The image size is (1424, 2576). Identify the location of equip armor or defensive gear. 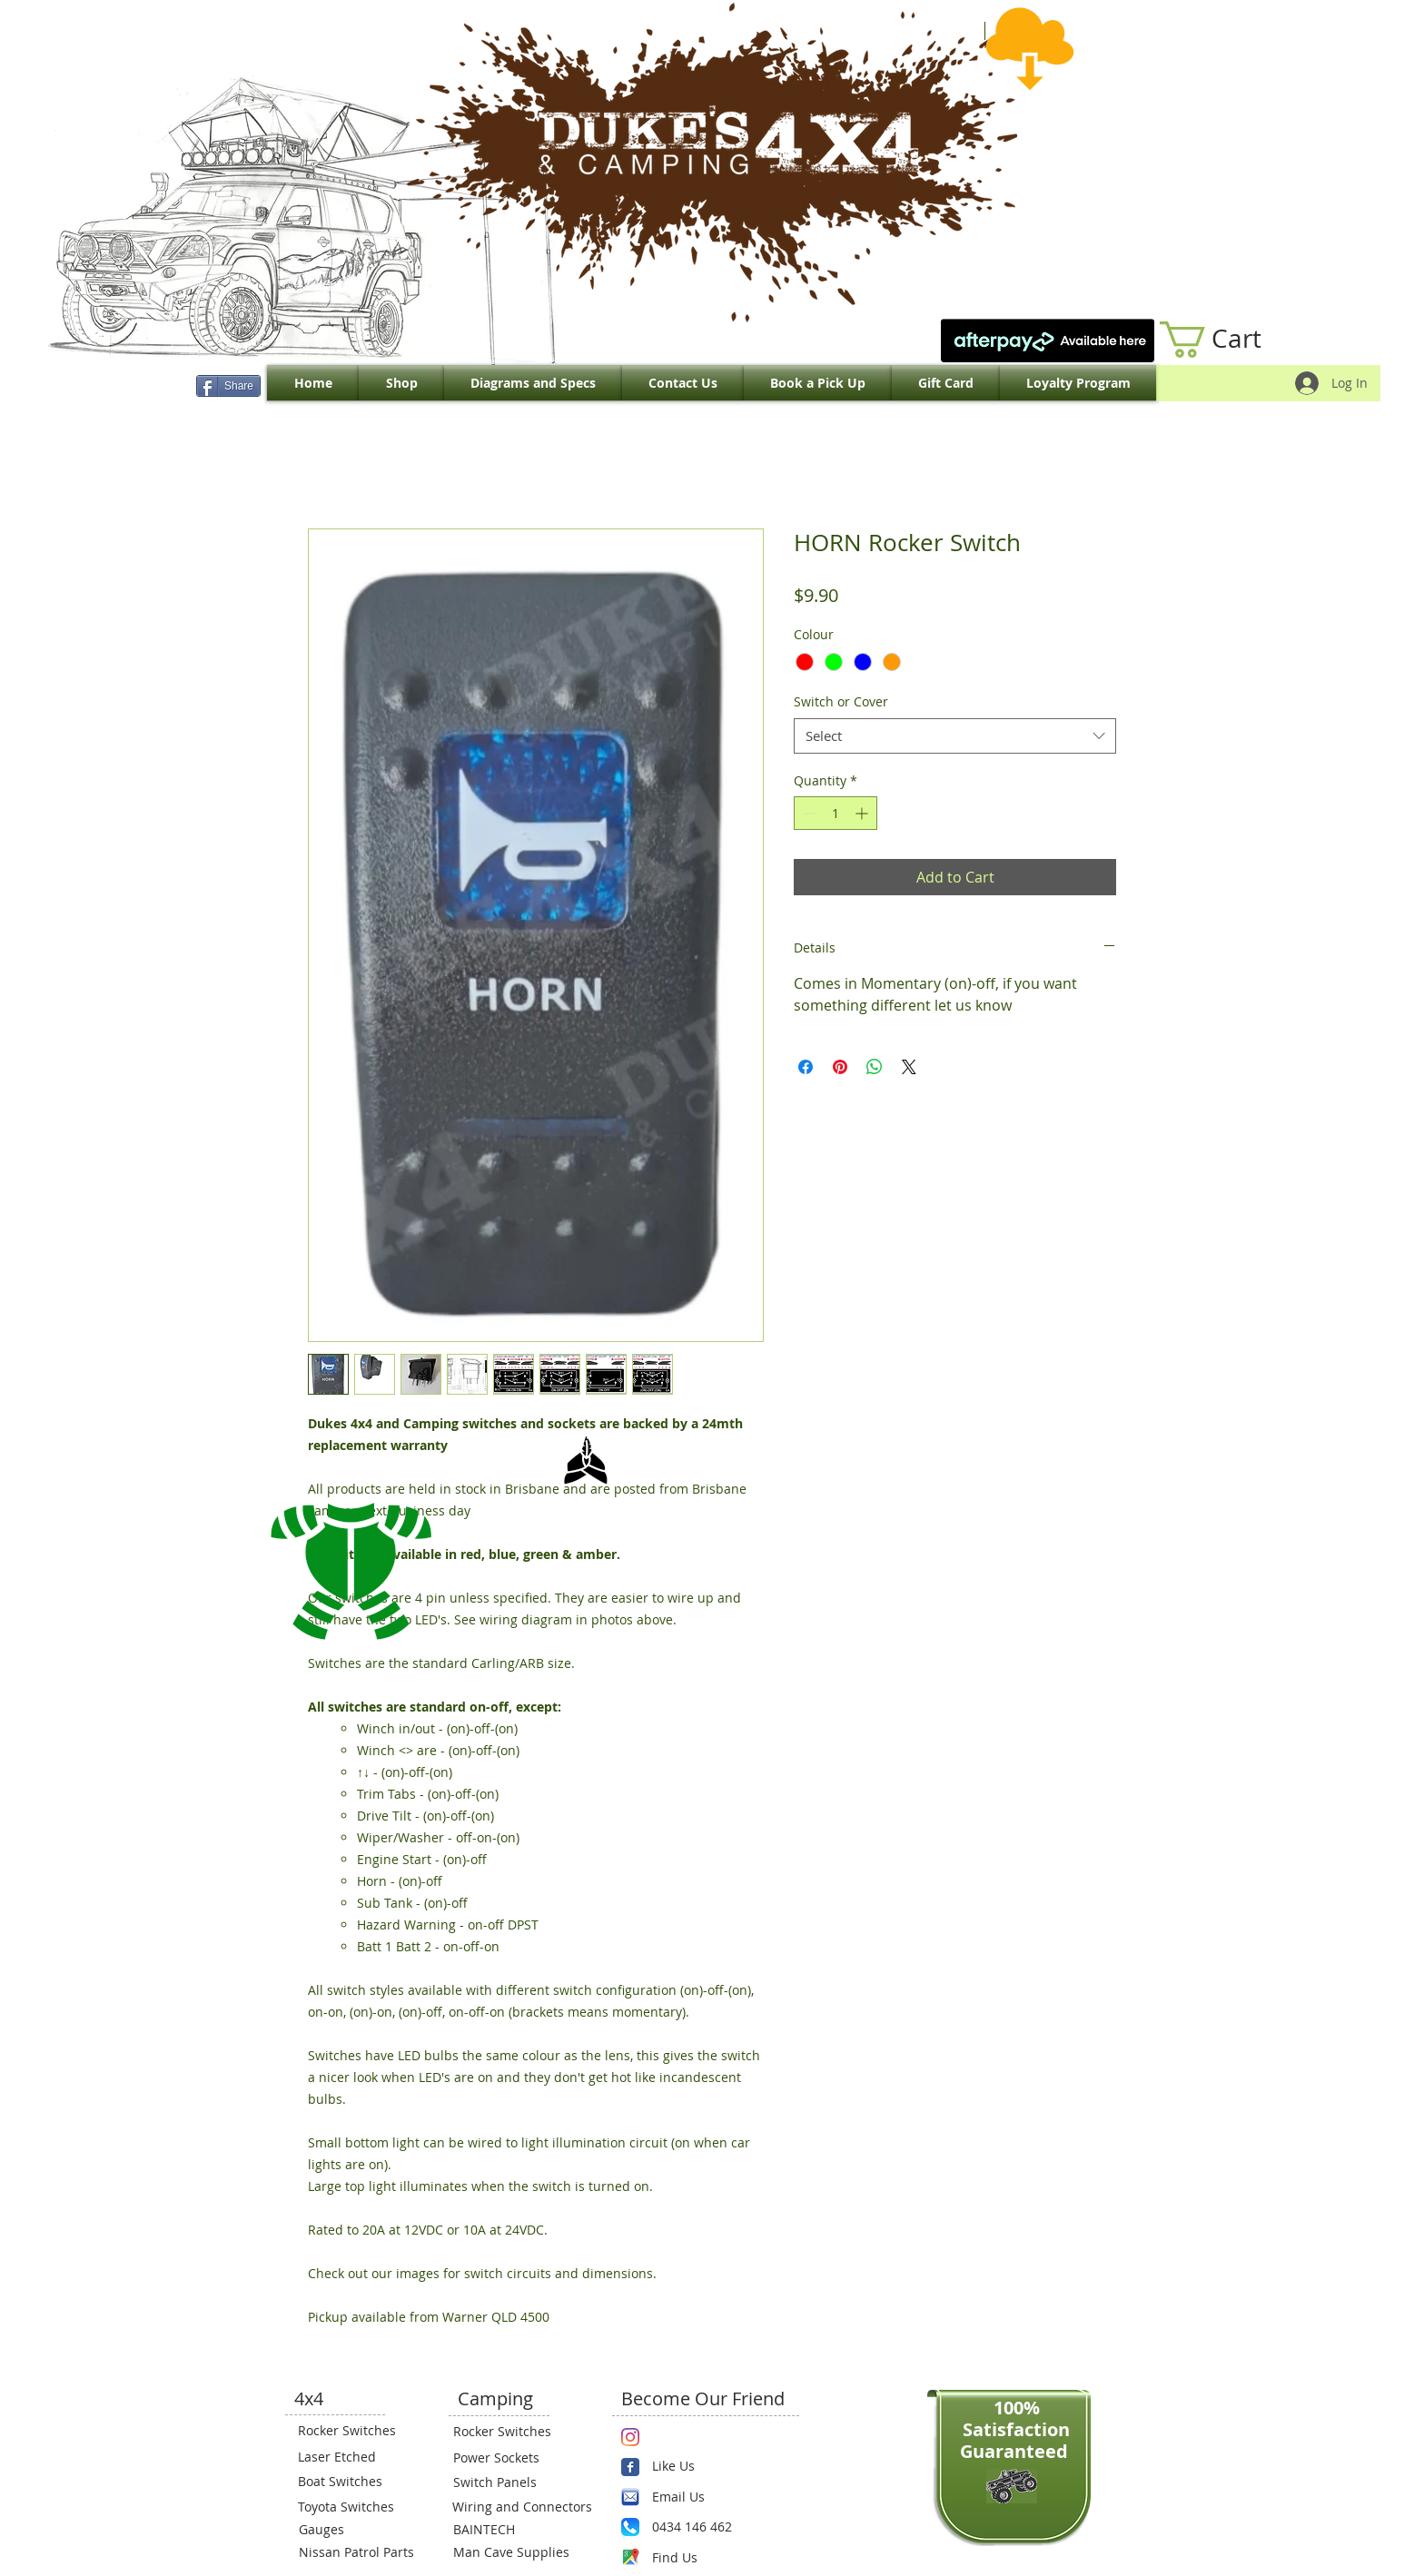
(351, 1566).